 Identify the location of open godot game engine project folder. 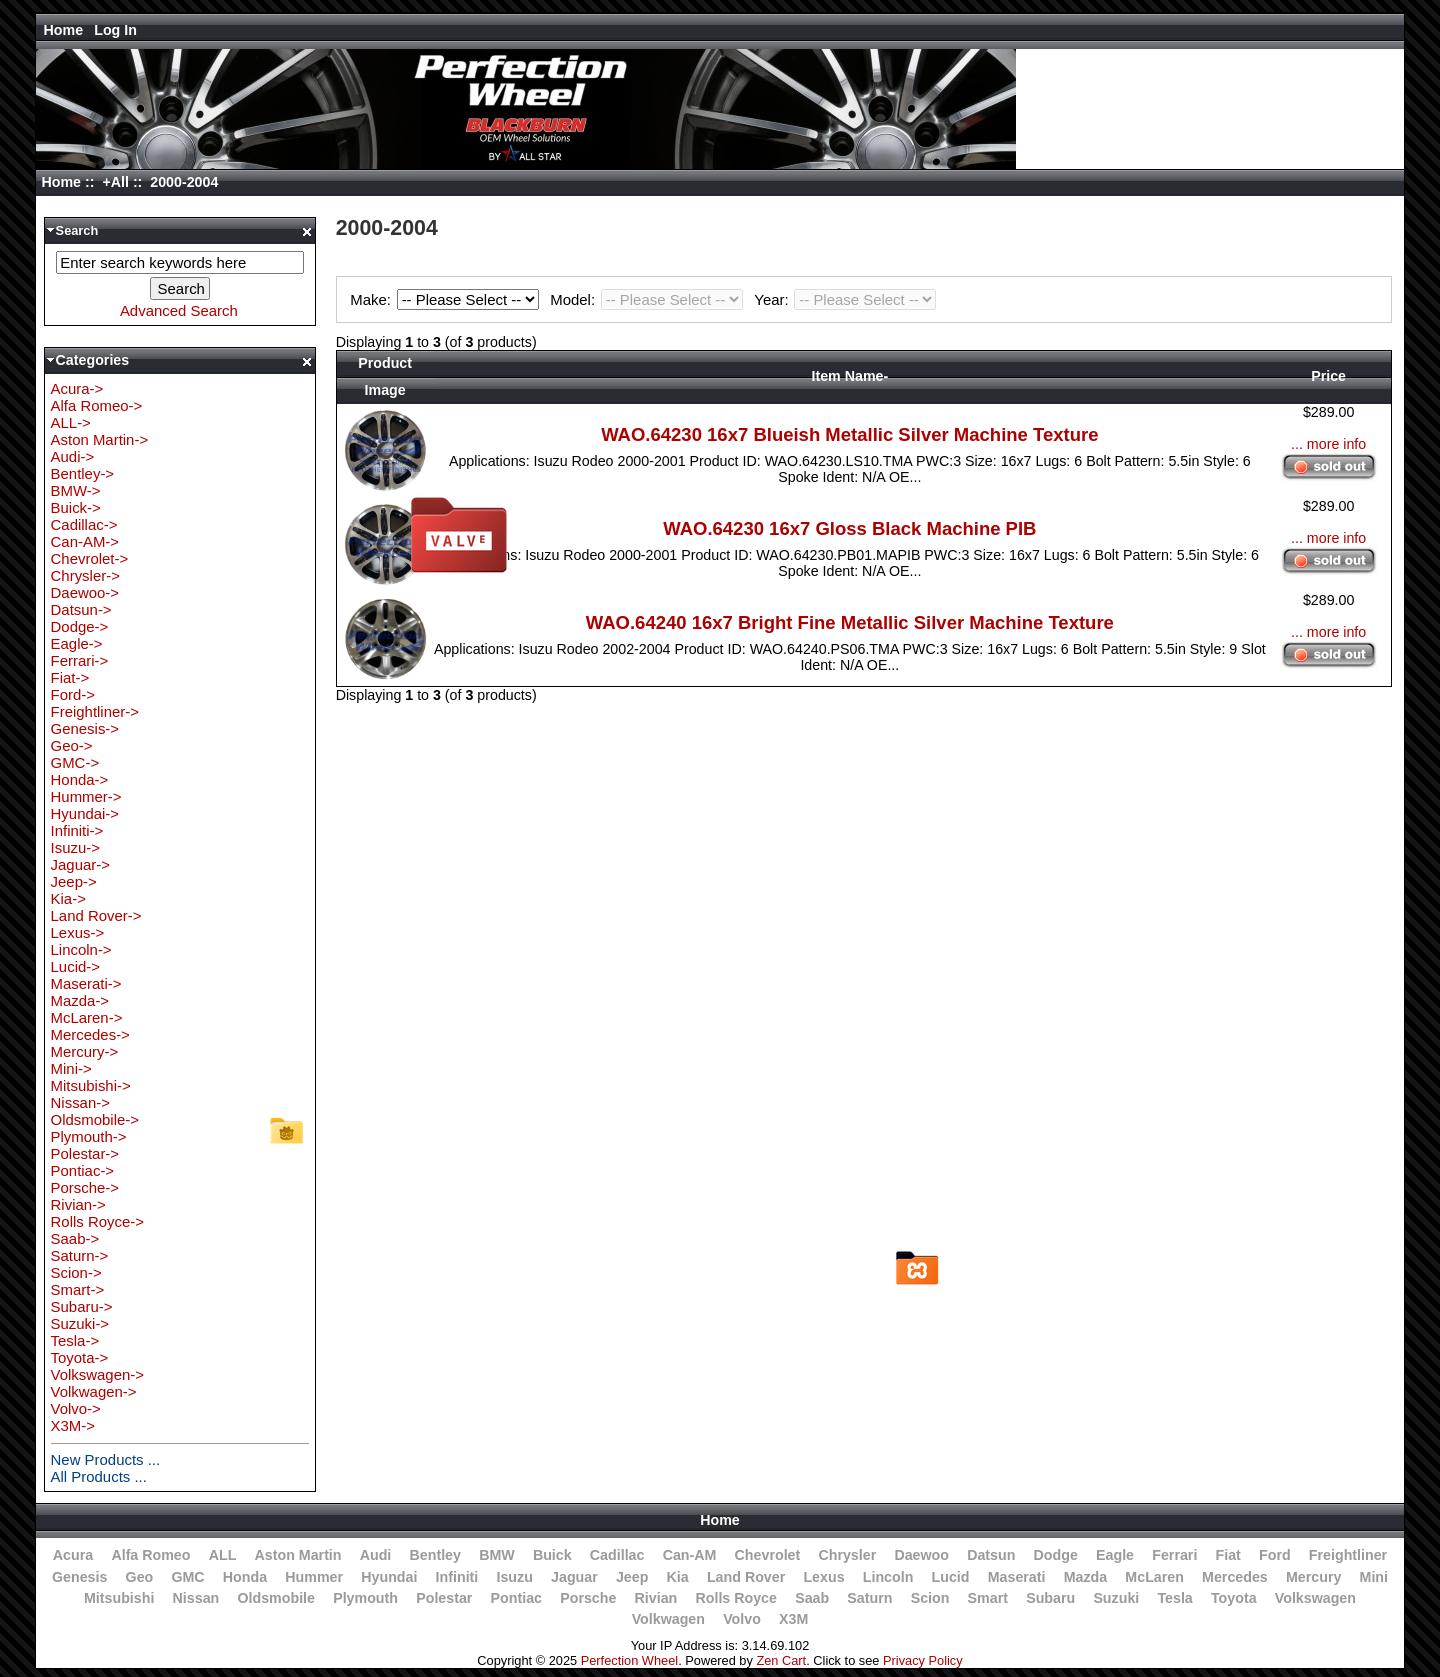
(286, 1131).